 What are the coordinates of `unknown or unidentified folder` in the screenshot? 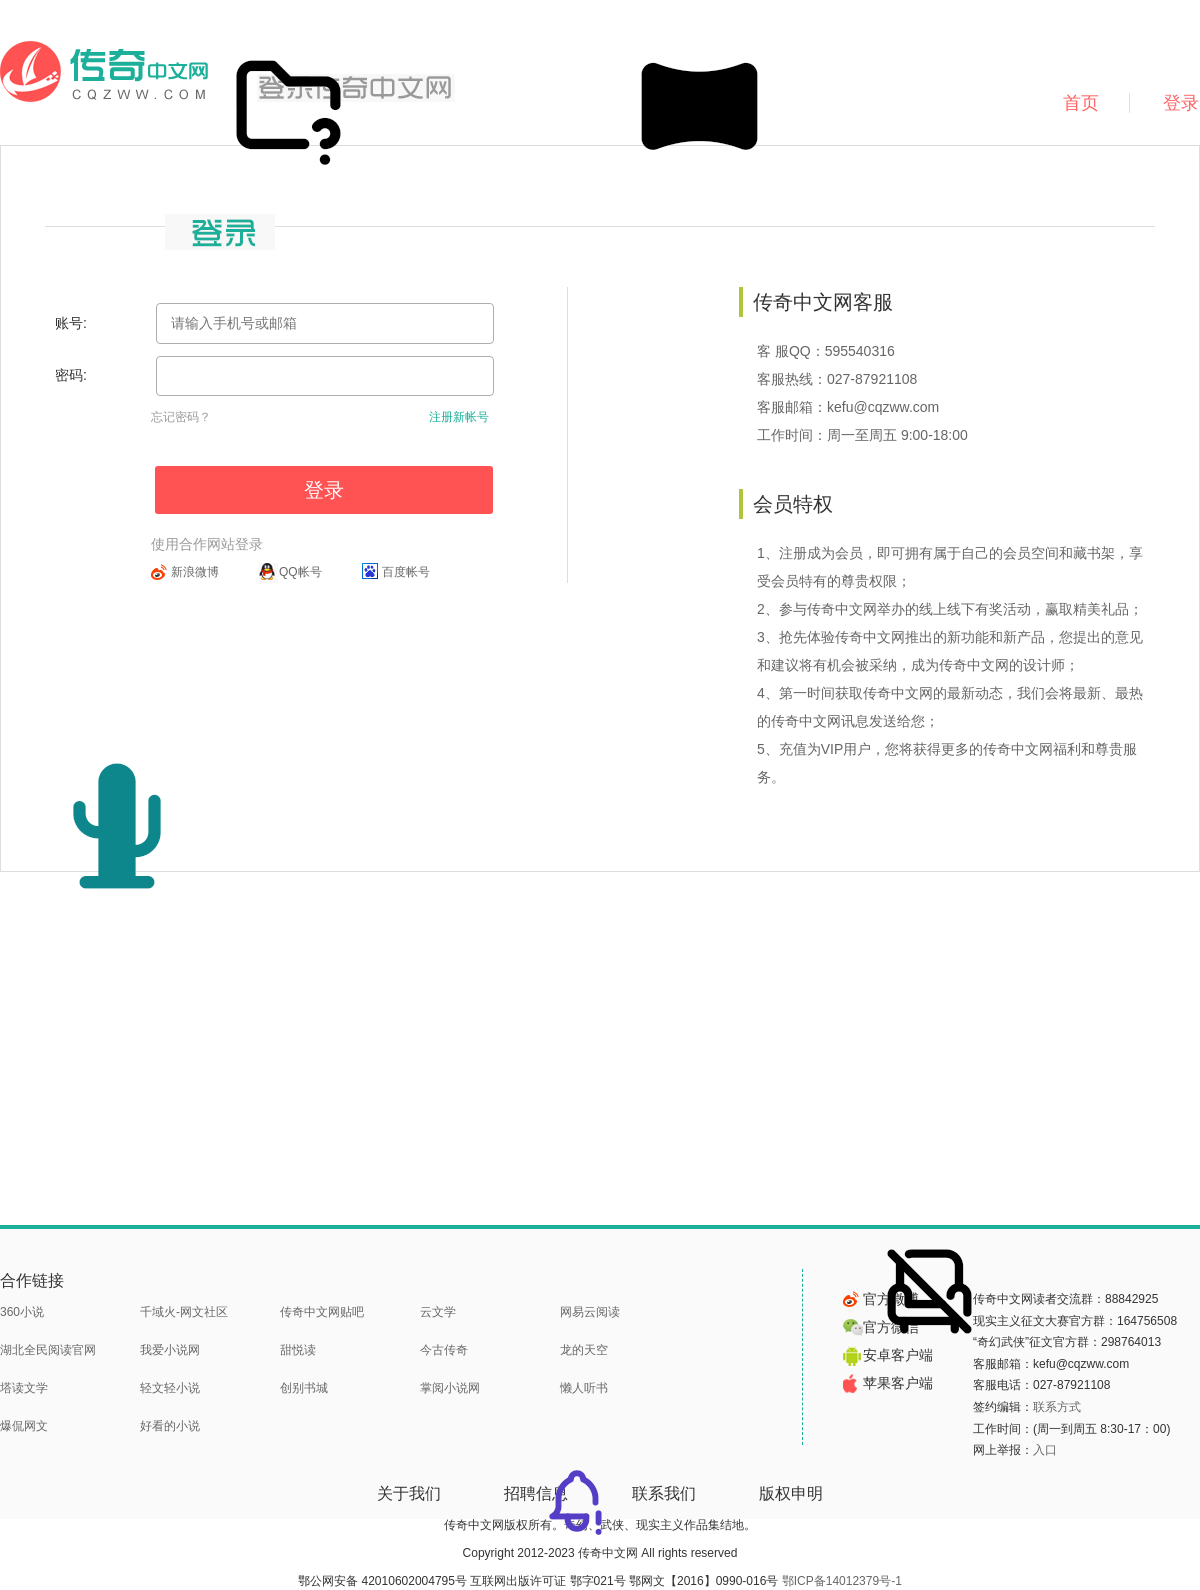 It's located at (288, 107).